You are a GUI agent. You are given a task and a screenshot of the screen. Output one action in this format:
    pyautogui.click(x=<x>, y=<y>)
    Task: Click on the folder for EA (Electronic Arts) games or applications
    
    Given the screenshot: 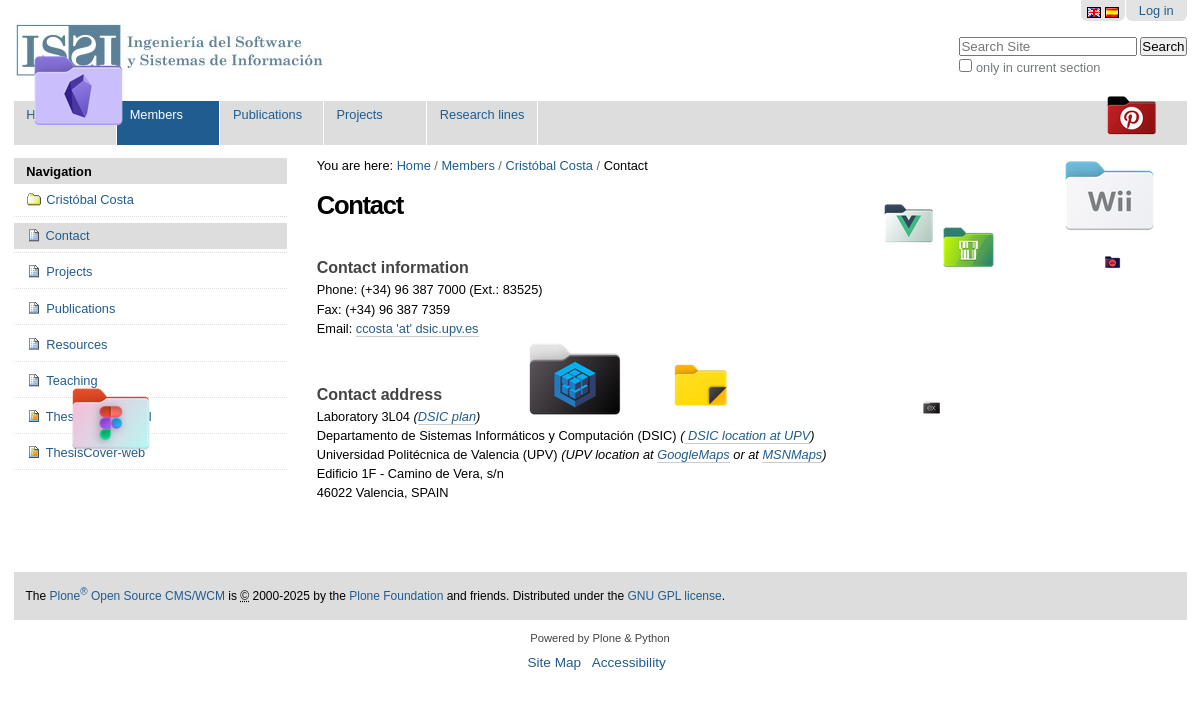 What is the action you would take?
    pyautogui.click(x=1112, y=262)
    